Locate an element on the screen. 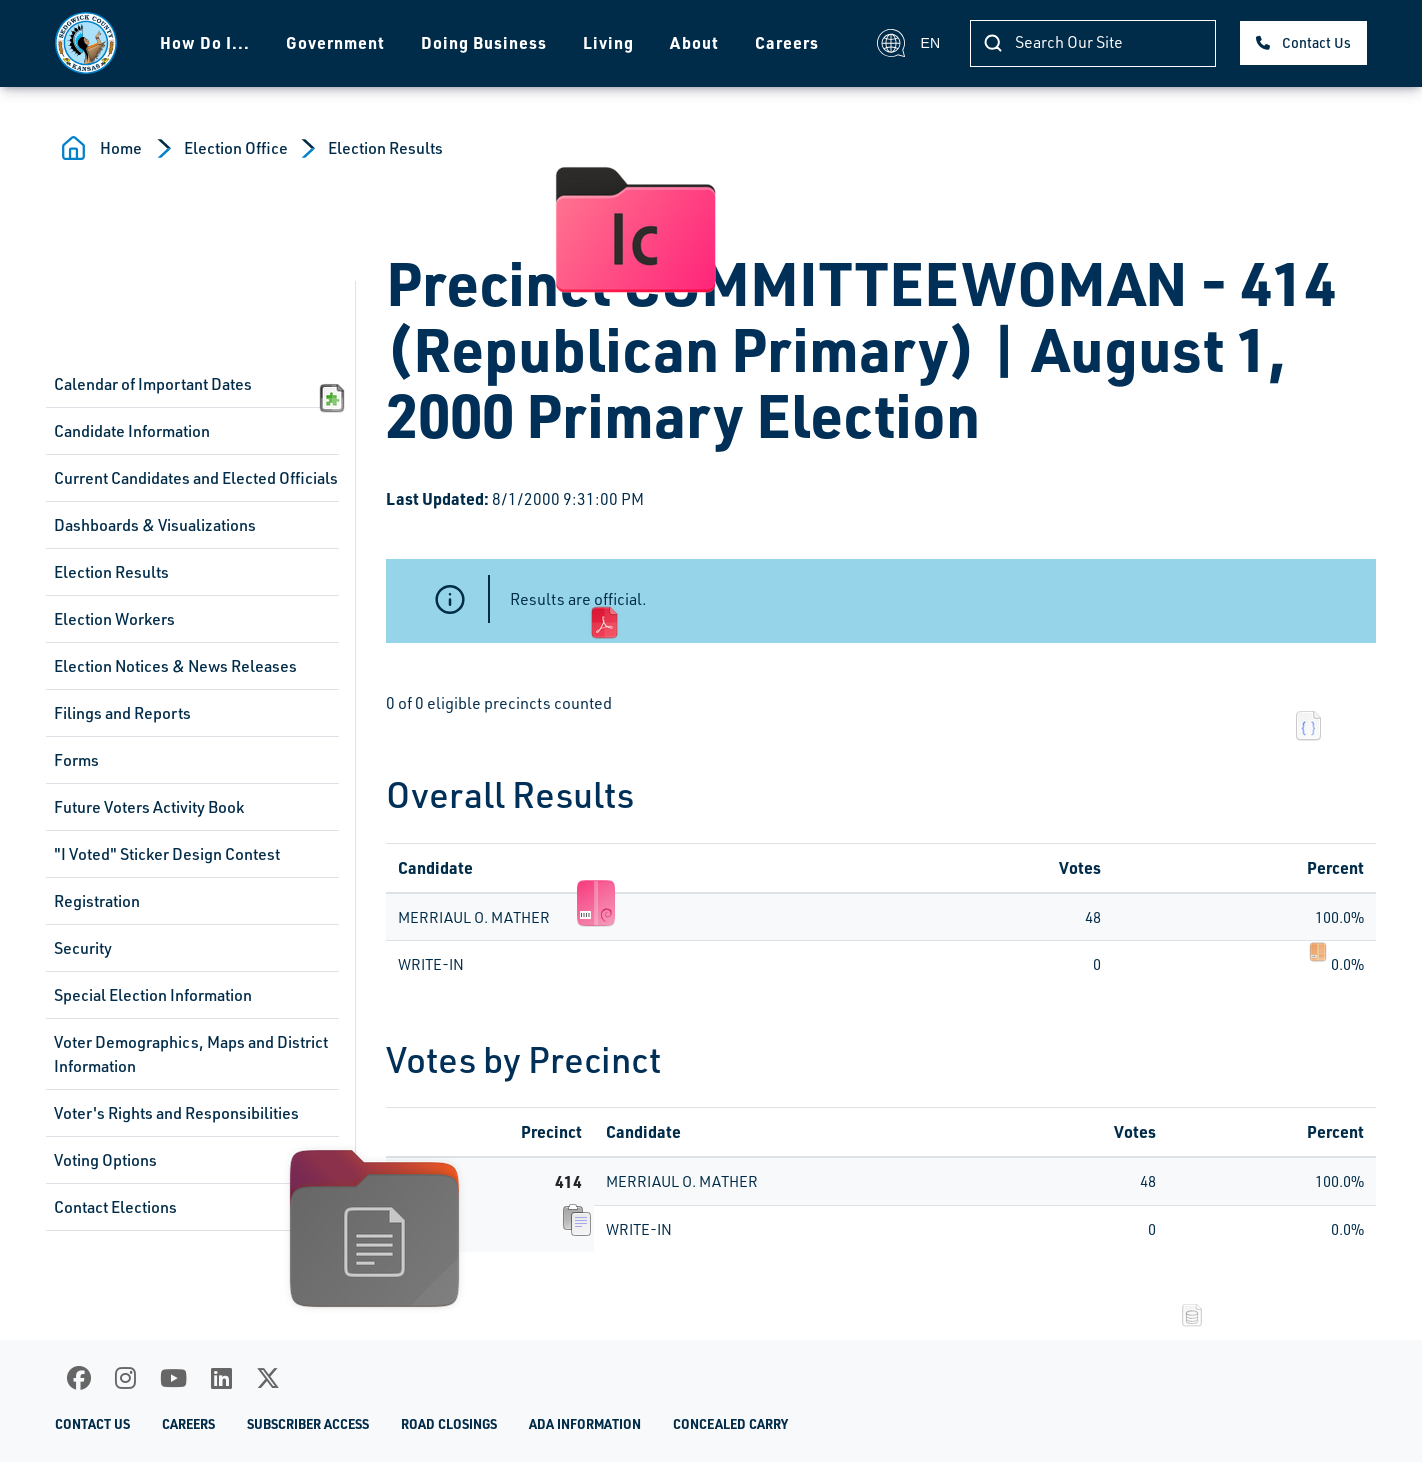 Image resolution: width=1422 pixels, height=1462 pixels. open your documents folder is located at coordinates (374, 1228).